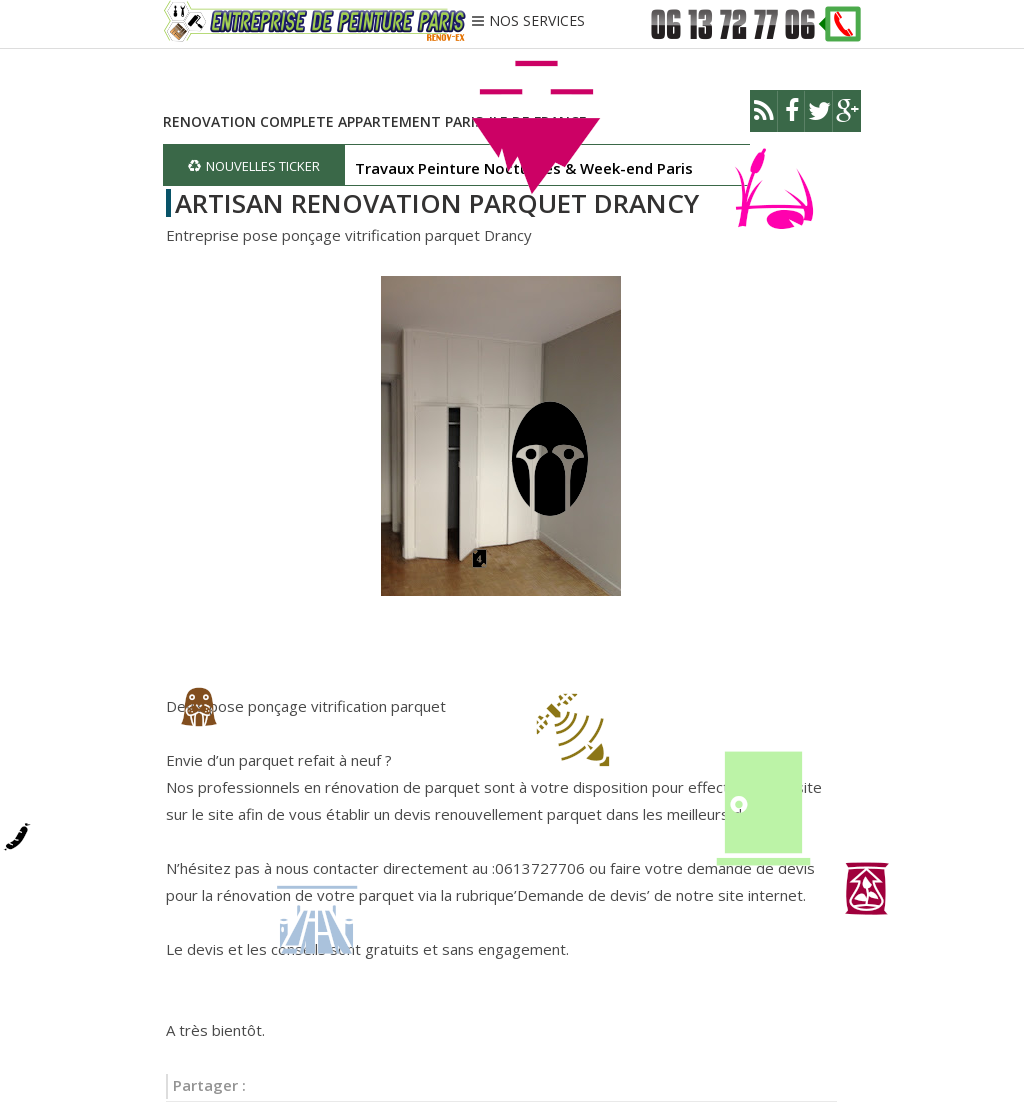  What do you see at coordinates (550, 459) in the screenshot?
I see `indicates sadness or crying emotion in game` at bounding box center [550, 459].